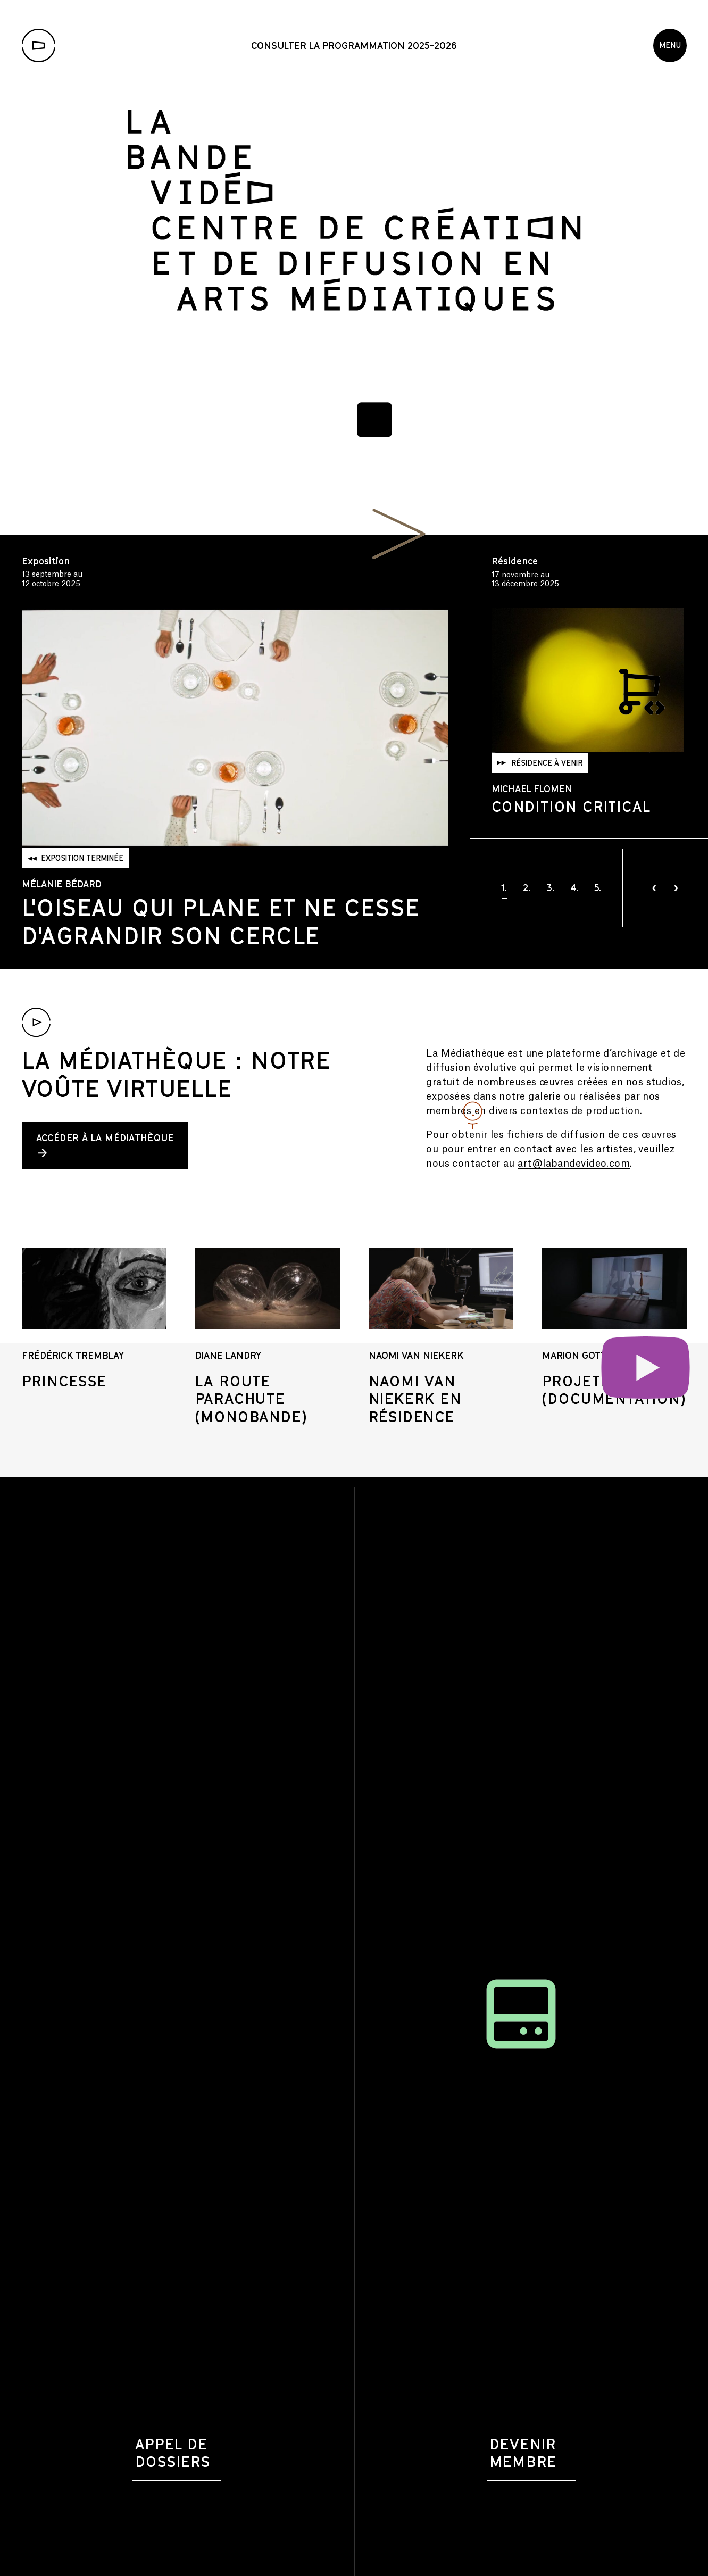 Image resolution: width=708 pixels, height=2576 pixels. What do you see at coordinates (472, 1115) in the screenshot?
I see `access golf-related features or sports content` at bounding box center [472, 1115].